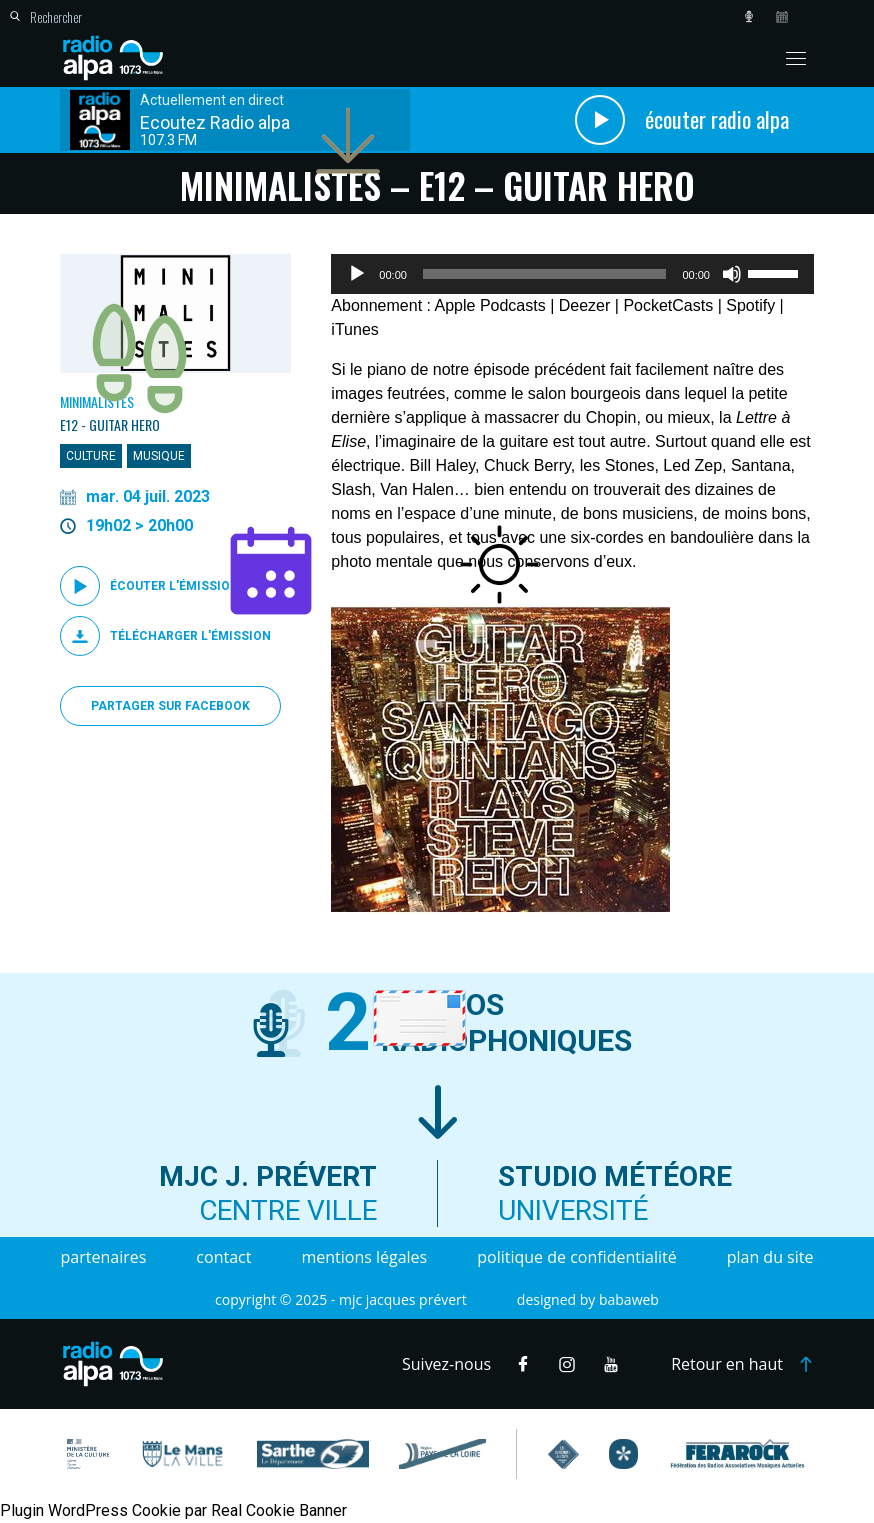 This screenshot has width=874, height=1523. Describe the element at coordinates (348, 142) in the screenshot. I see `download a file` at that location.